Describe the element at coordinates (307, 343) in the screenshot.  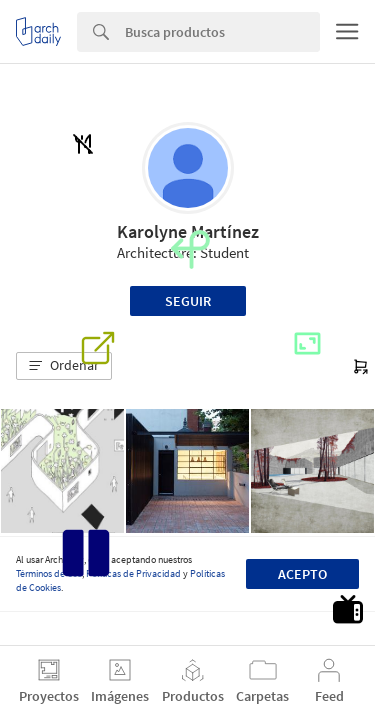
I see `enter fullscreen mode` at that location.